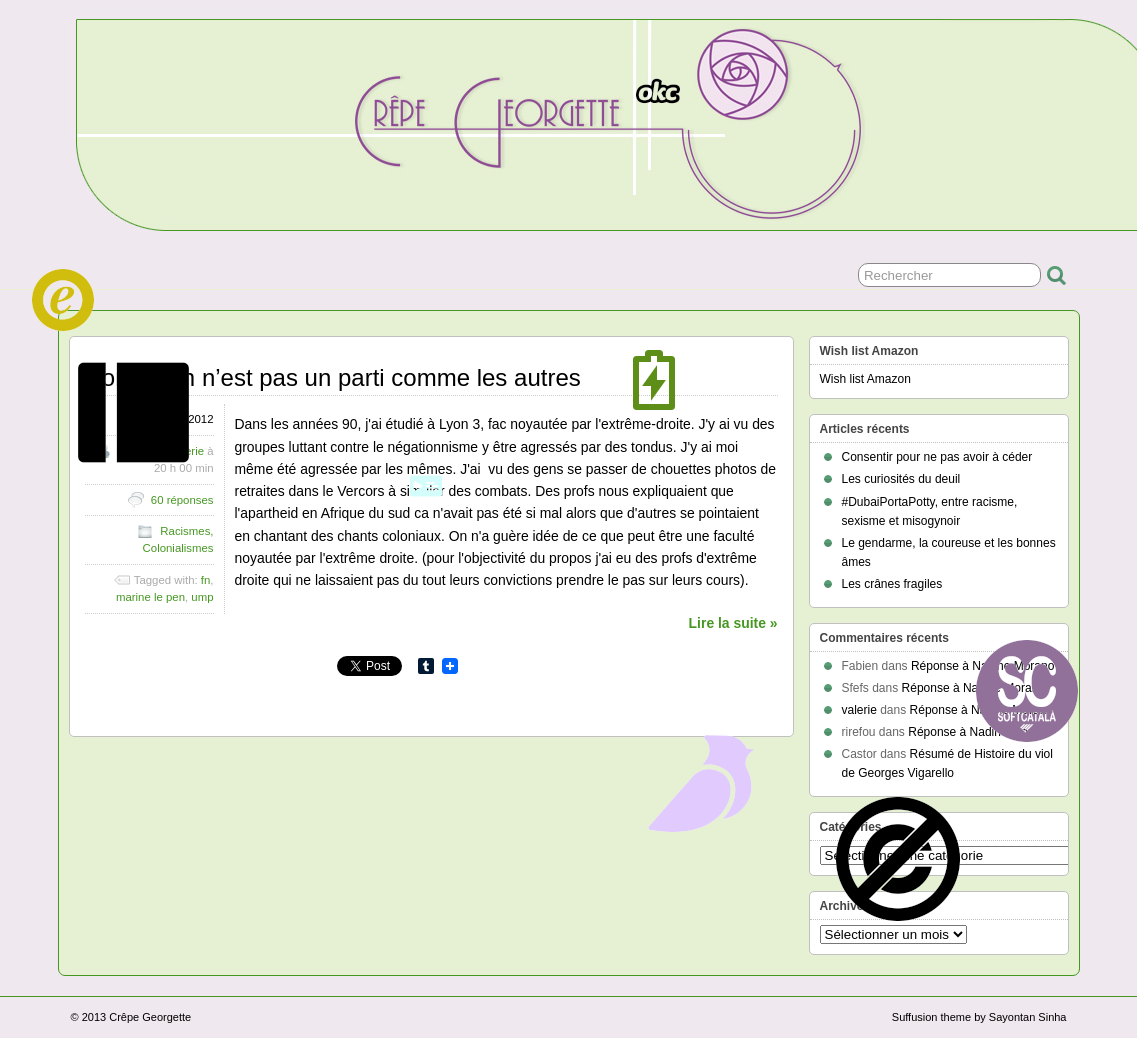  What do you see at coordinates (654, 380) in the screenshot?
I see `battery charging status indicator` at bounding box center [654, 380].